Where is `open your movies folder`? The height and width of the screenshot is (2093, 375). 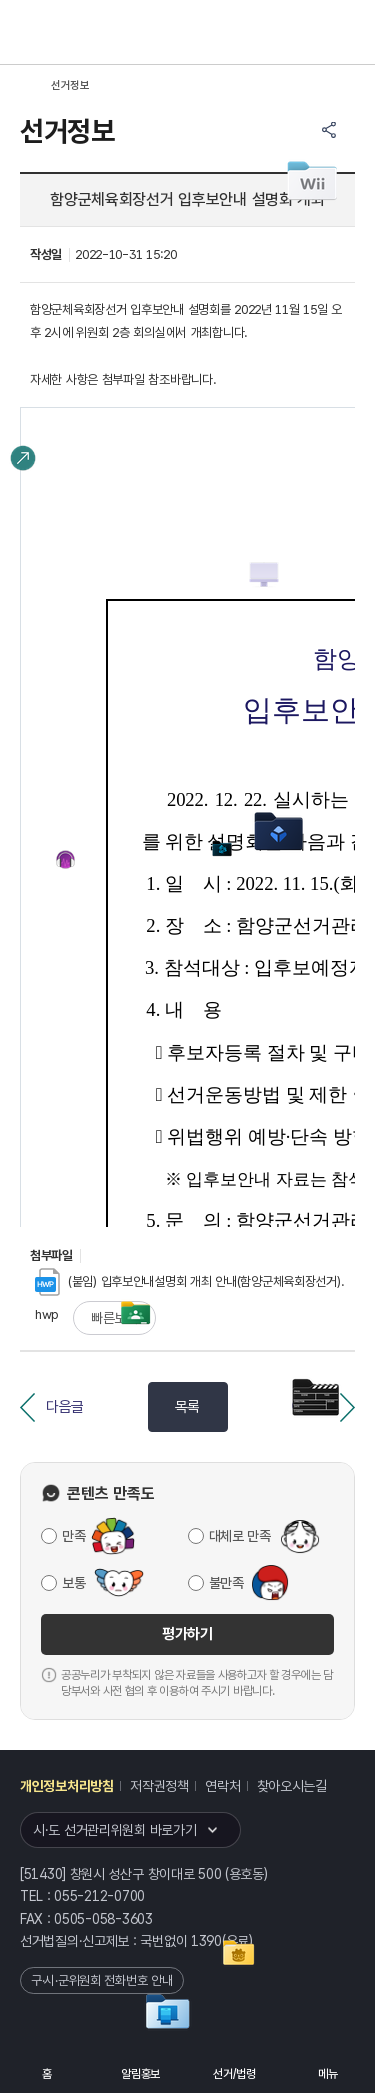
open your movies folder is located at coordinates (315, 1398).